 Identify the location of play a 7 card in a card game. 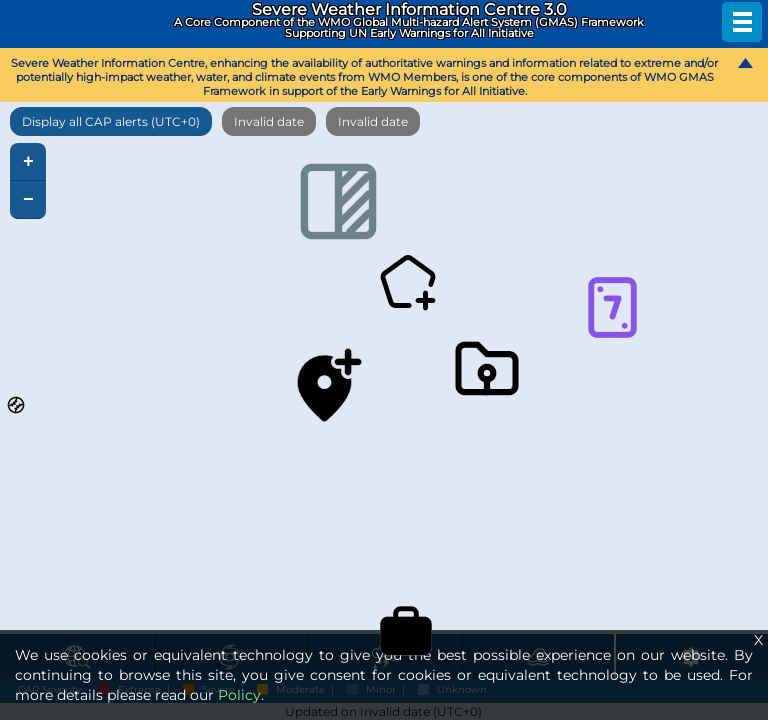
(612, 307).